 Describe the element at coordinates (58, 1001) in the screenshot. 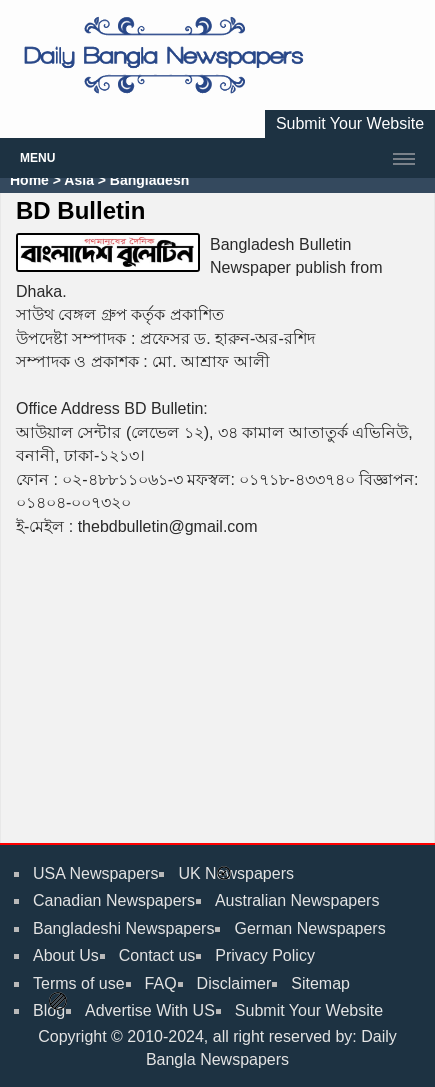

I see `indicates a blocked or prohibited action` at that location.